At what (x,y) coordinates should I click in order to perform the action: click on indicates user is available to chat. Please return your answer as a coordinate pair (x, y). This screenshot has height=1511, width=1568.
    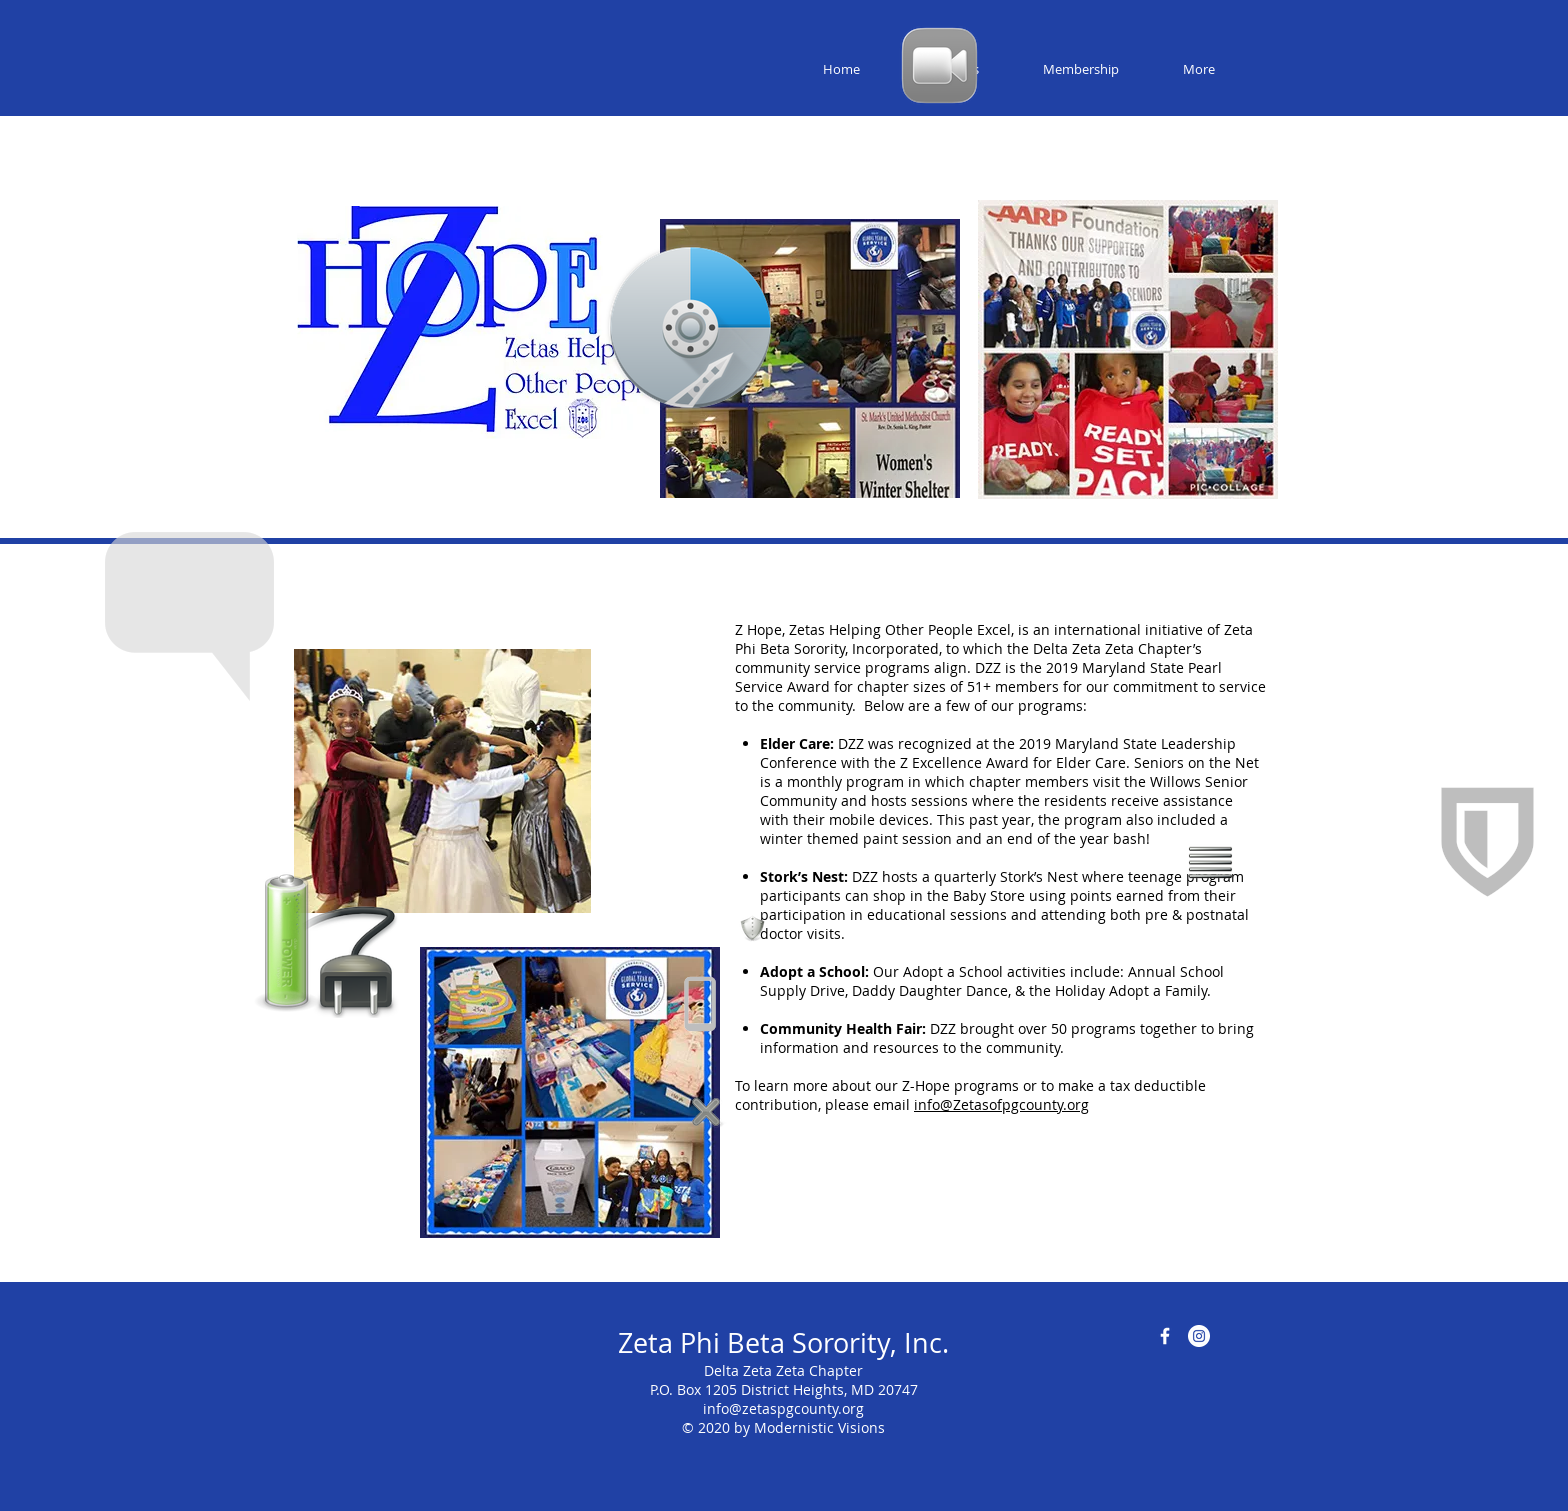
    Looking at the image, I should click on (189, 616).